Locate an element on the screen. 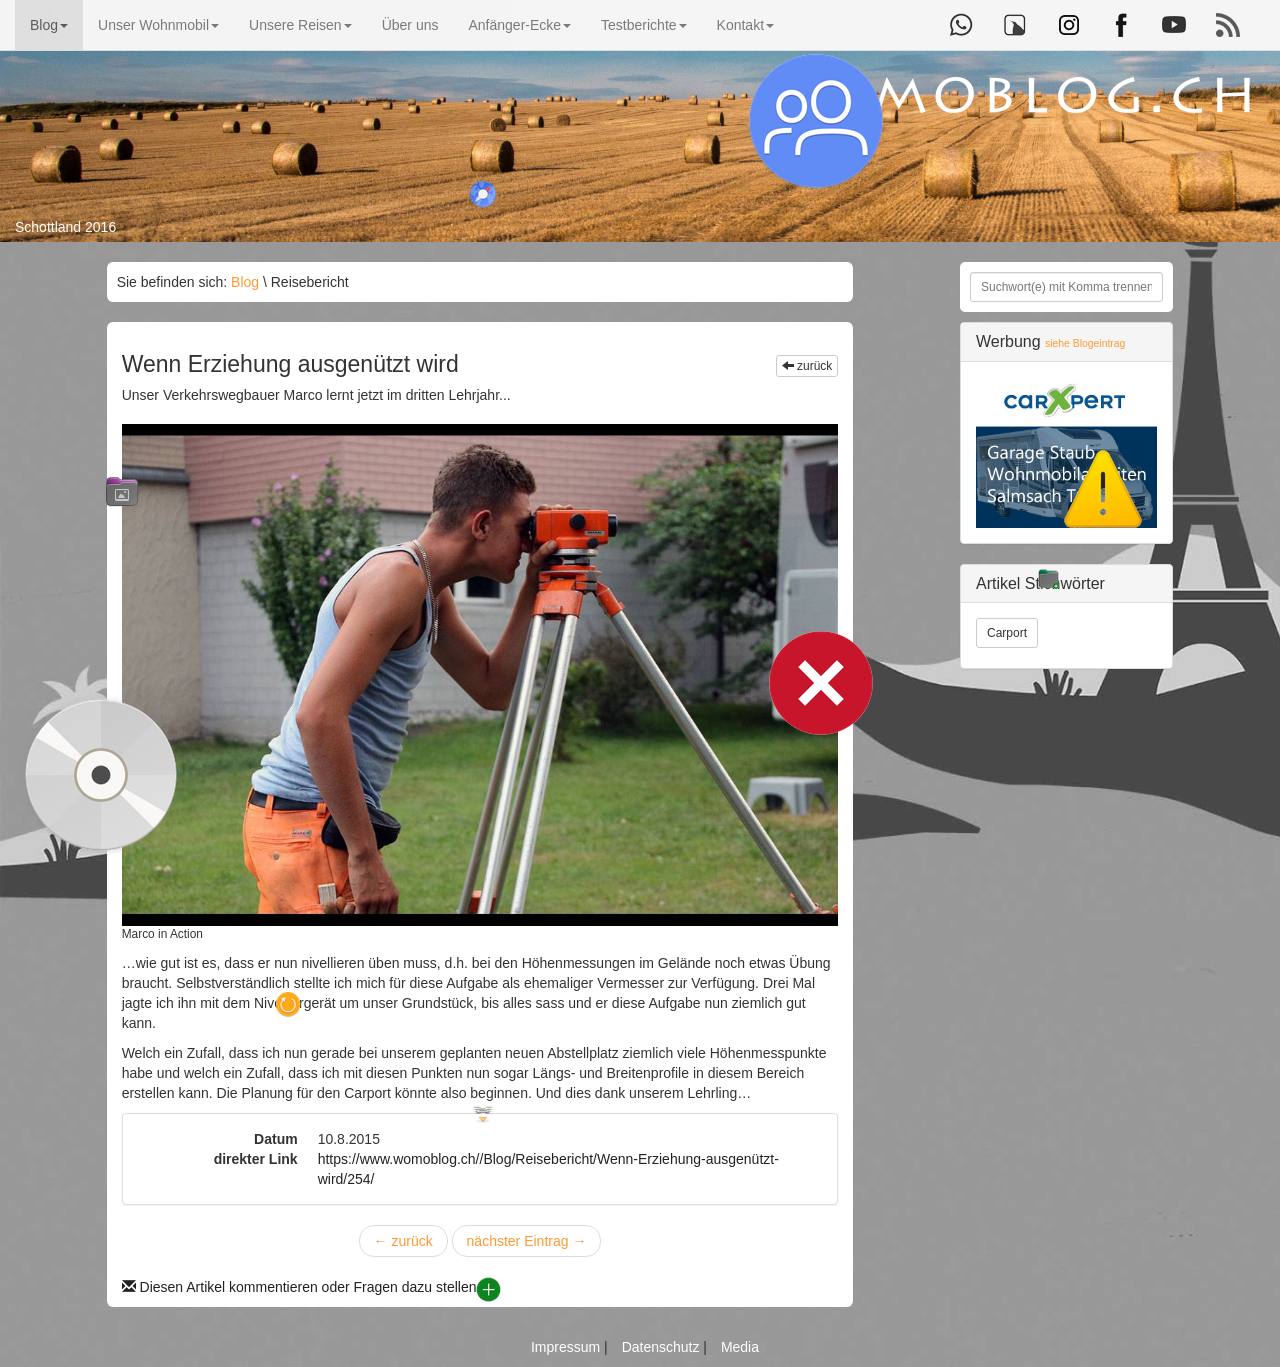 This screenshot has width=1280, height=1367. indicates a CD, DVD, or optical disc drive is located at coordinates (101, 775).